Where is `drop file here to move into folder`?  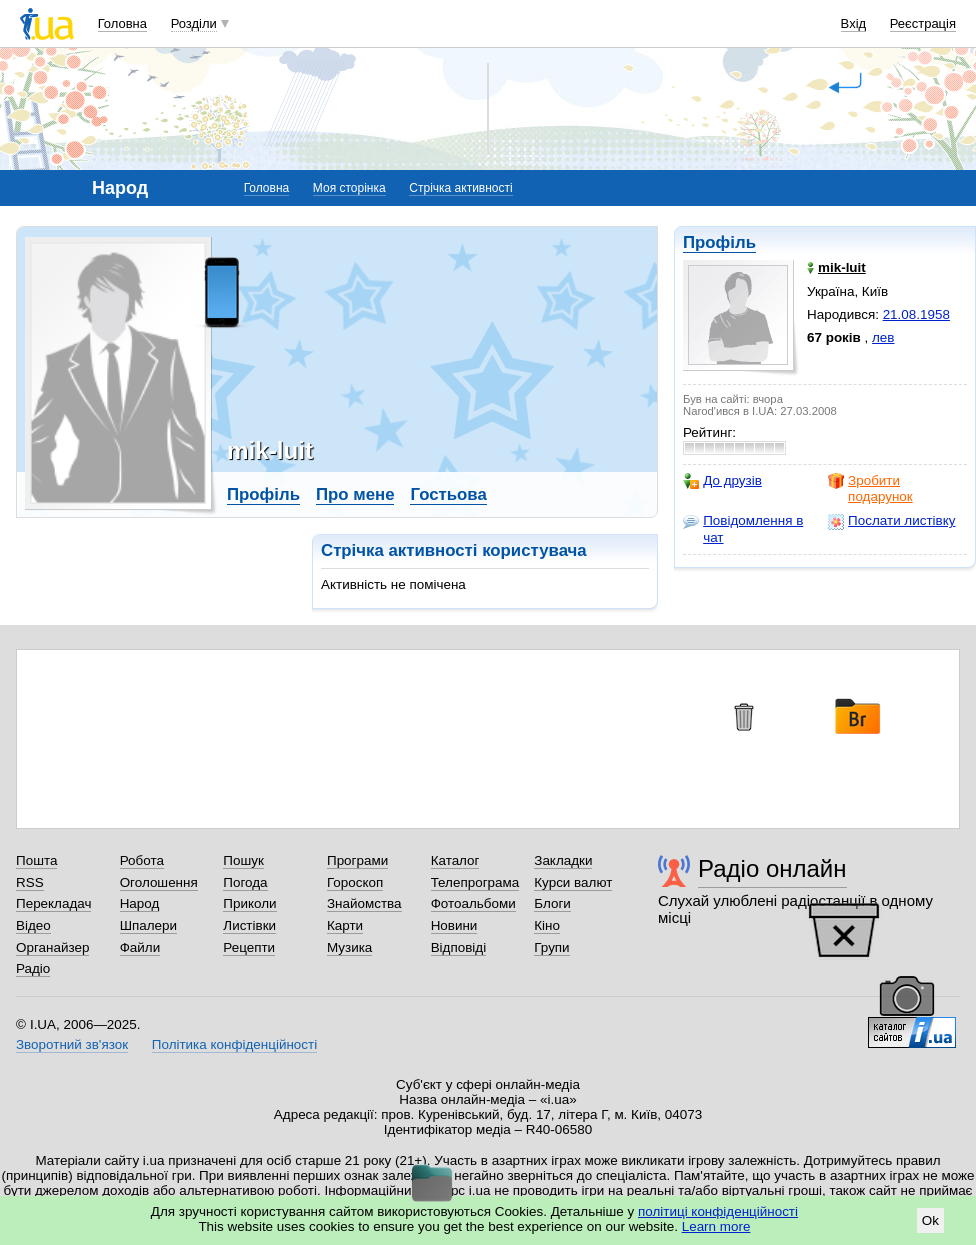
drop file here to move into folder is located at coordinates (432, 1183).